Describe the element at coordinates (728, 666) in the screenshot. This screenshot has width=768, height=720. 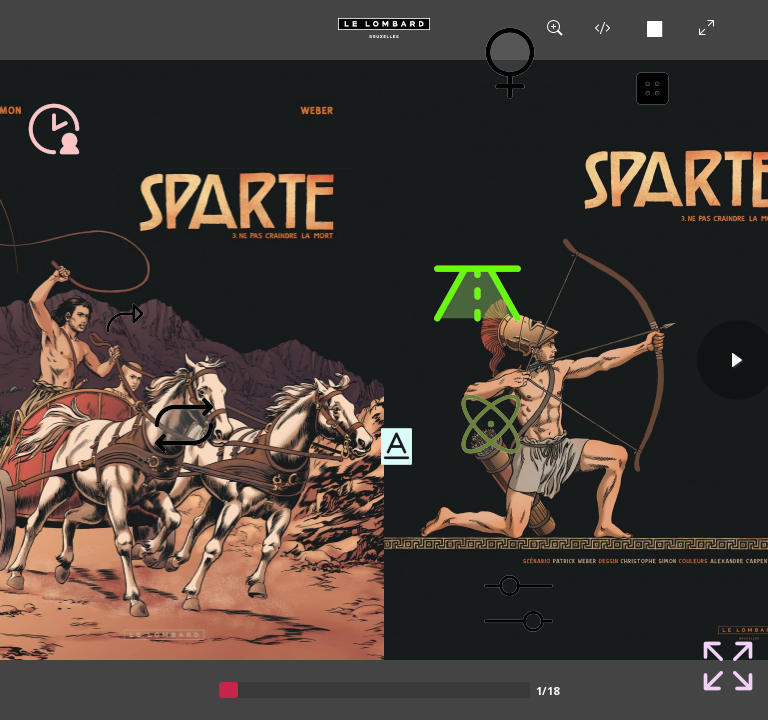
I see `expand to fullscreen mode` at that location.